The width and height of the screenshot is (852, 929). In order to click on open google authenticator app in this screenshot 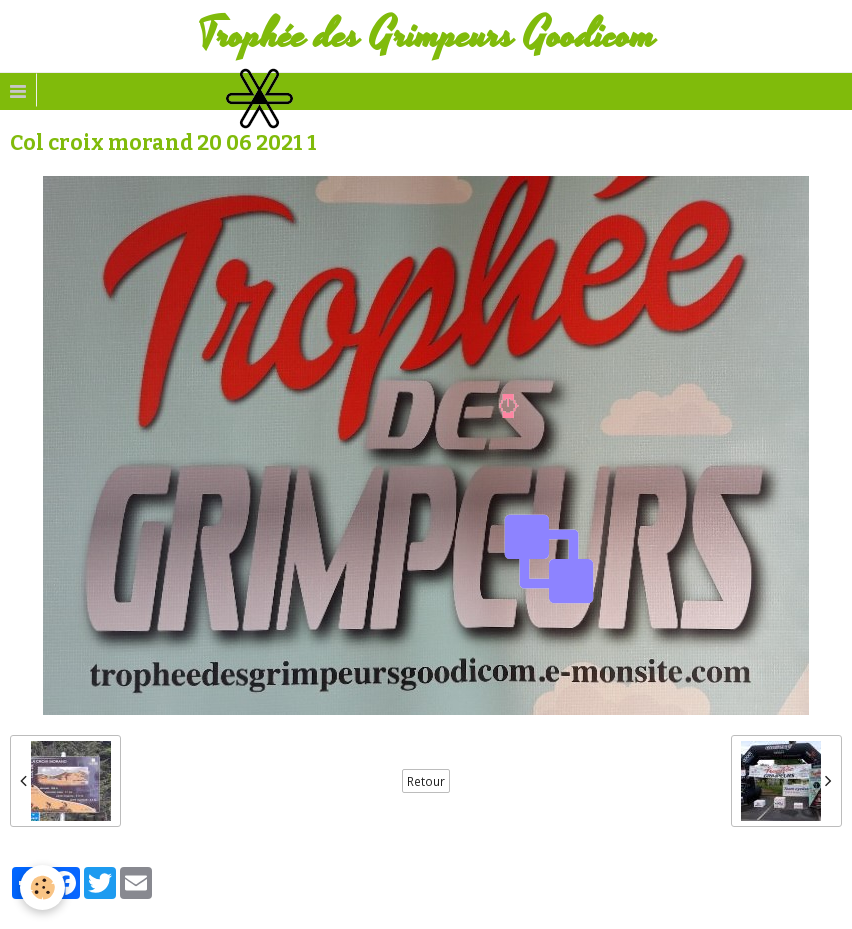, I will do `click(259, 98)`.